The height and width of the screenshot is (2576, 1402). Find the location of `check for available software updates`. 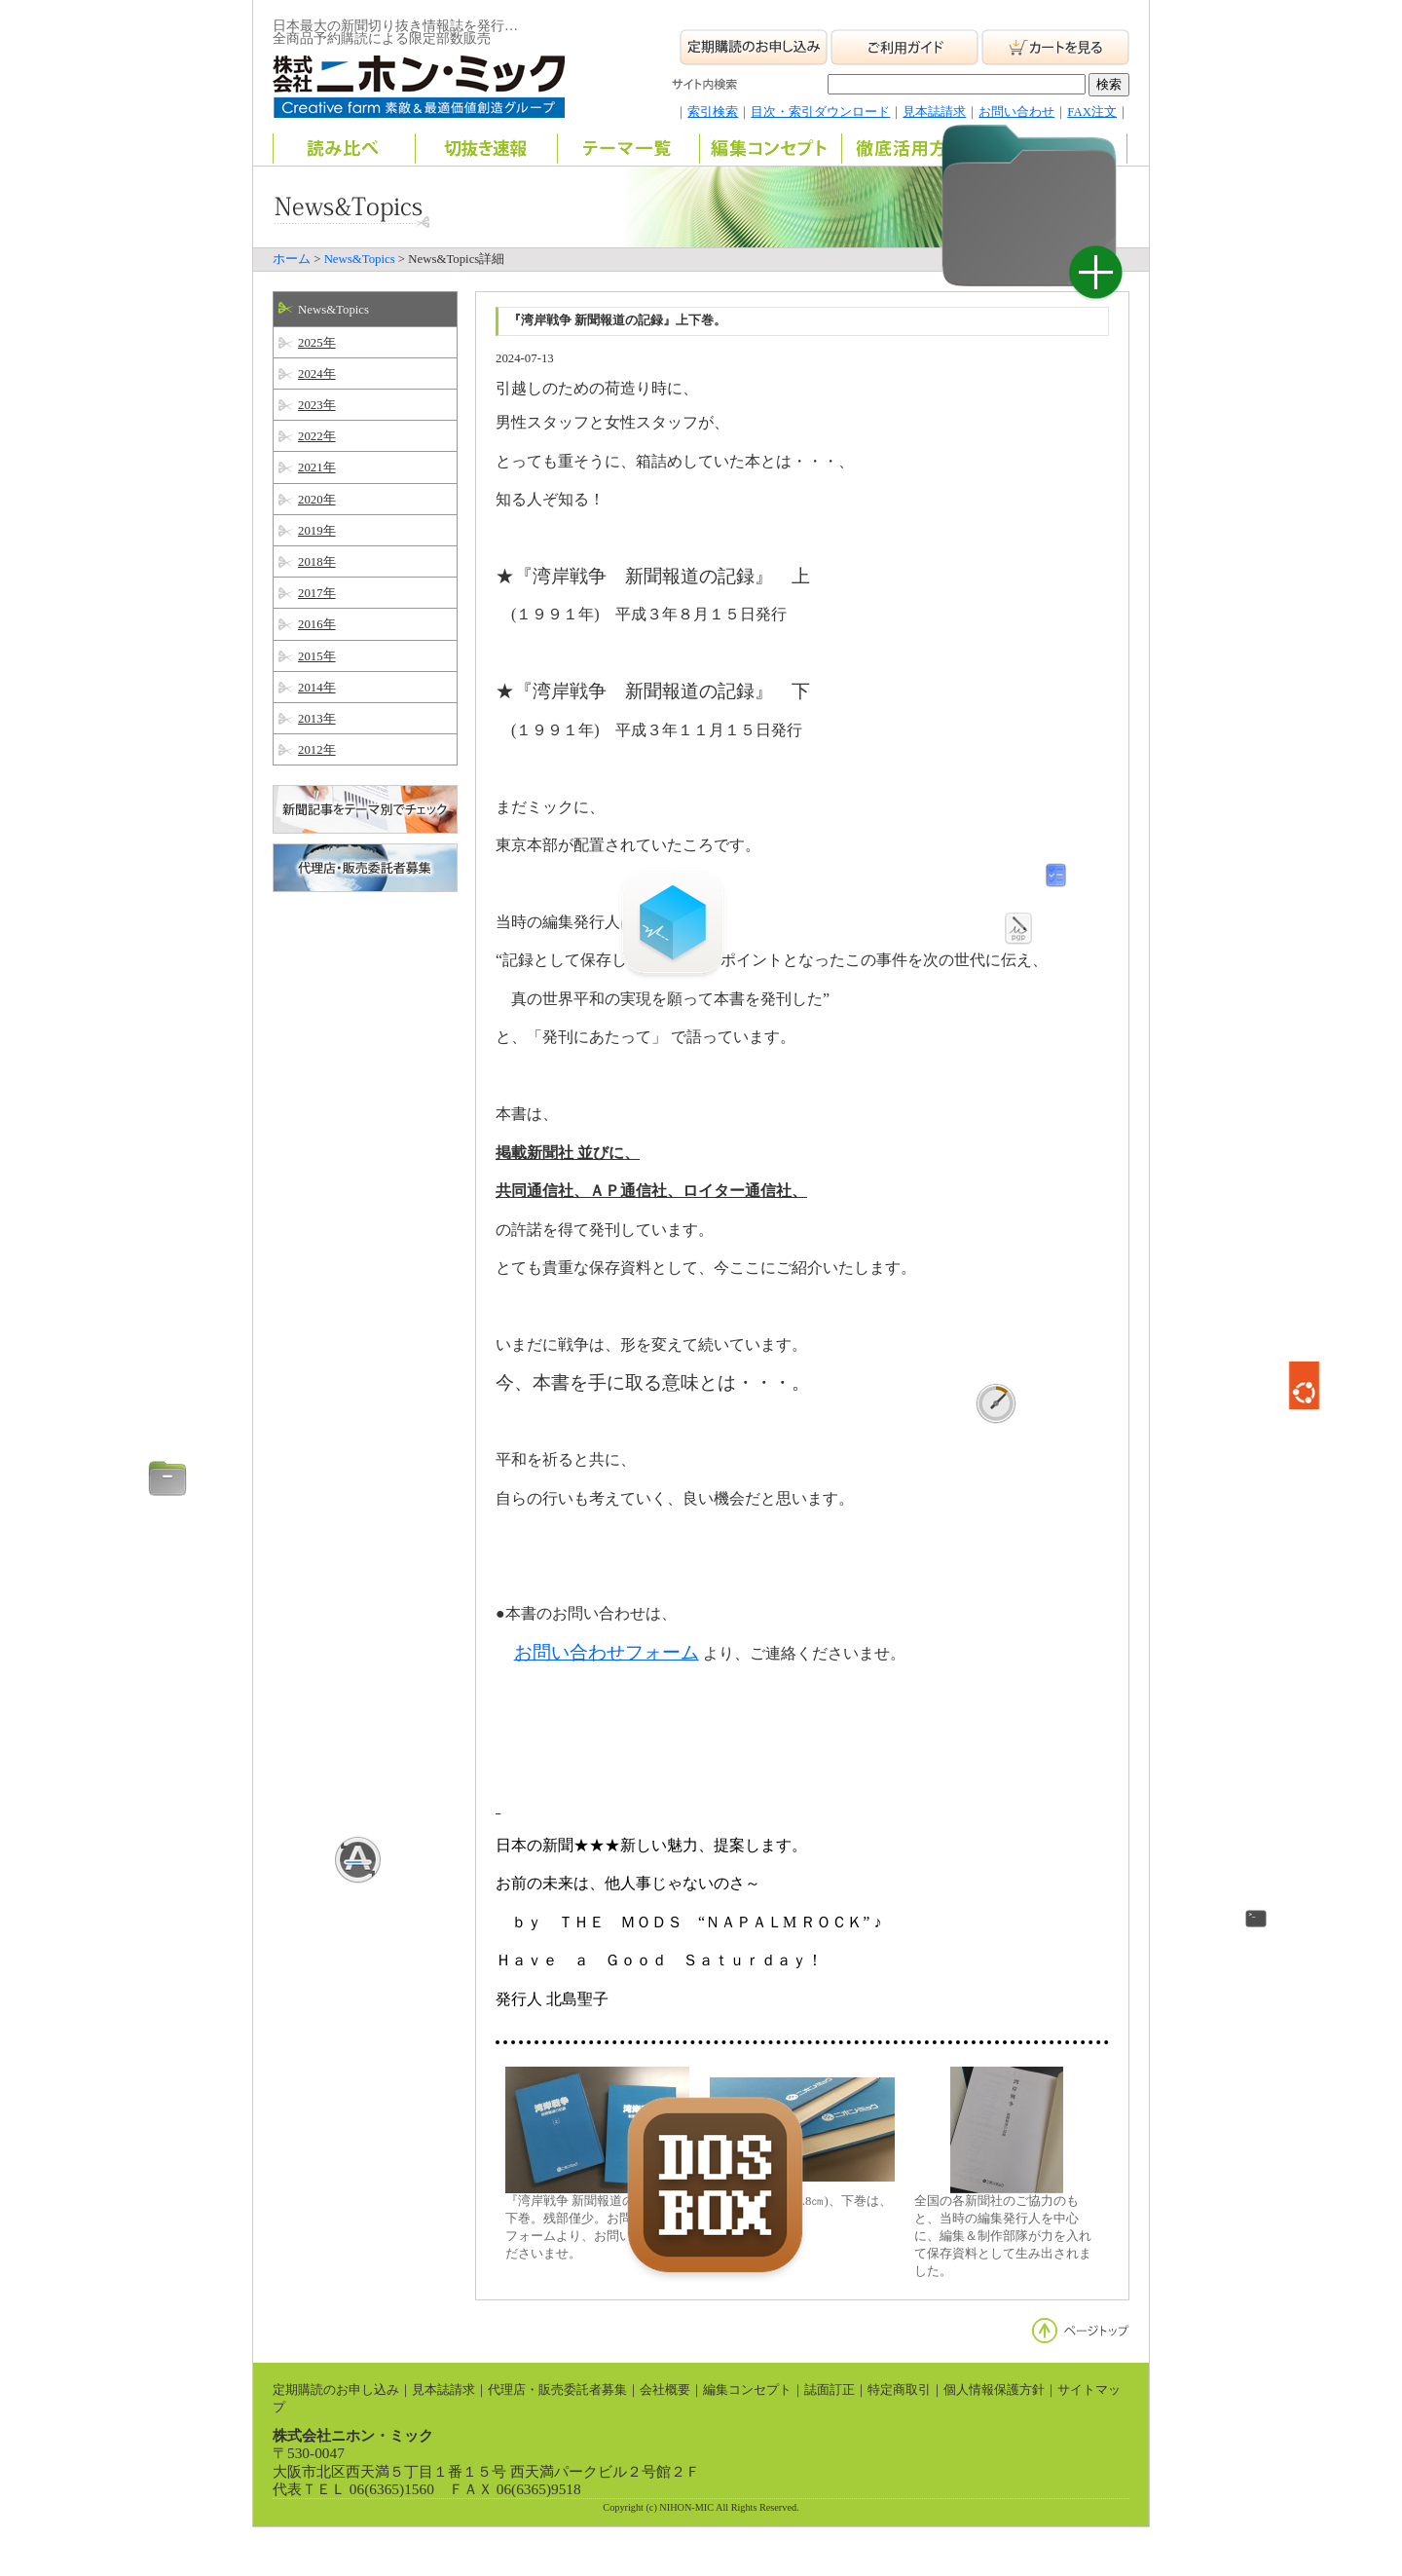

check for available software updates is located at coordinates (357, 1859).